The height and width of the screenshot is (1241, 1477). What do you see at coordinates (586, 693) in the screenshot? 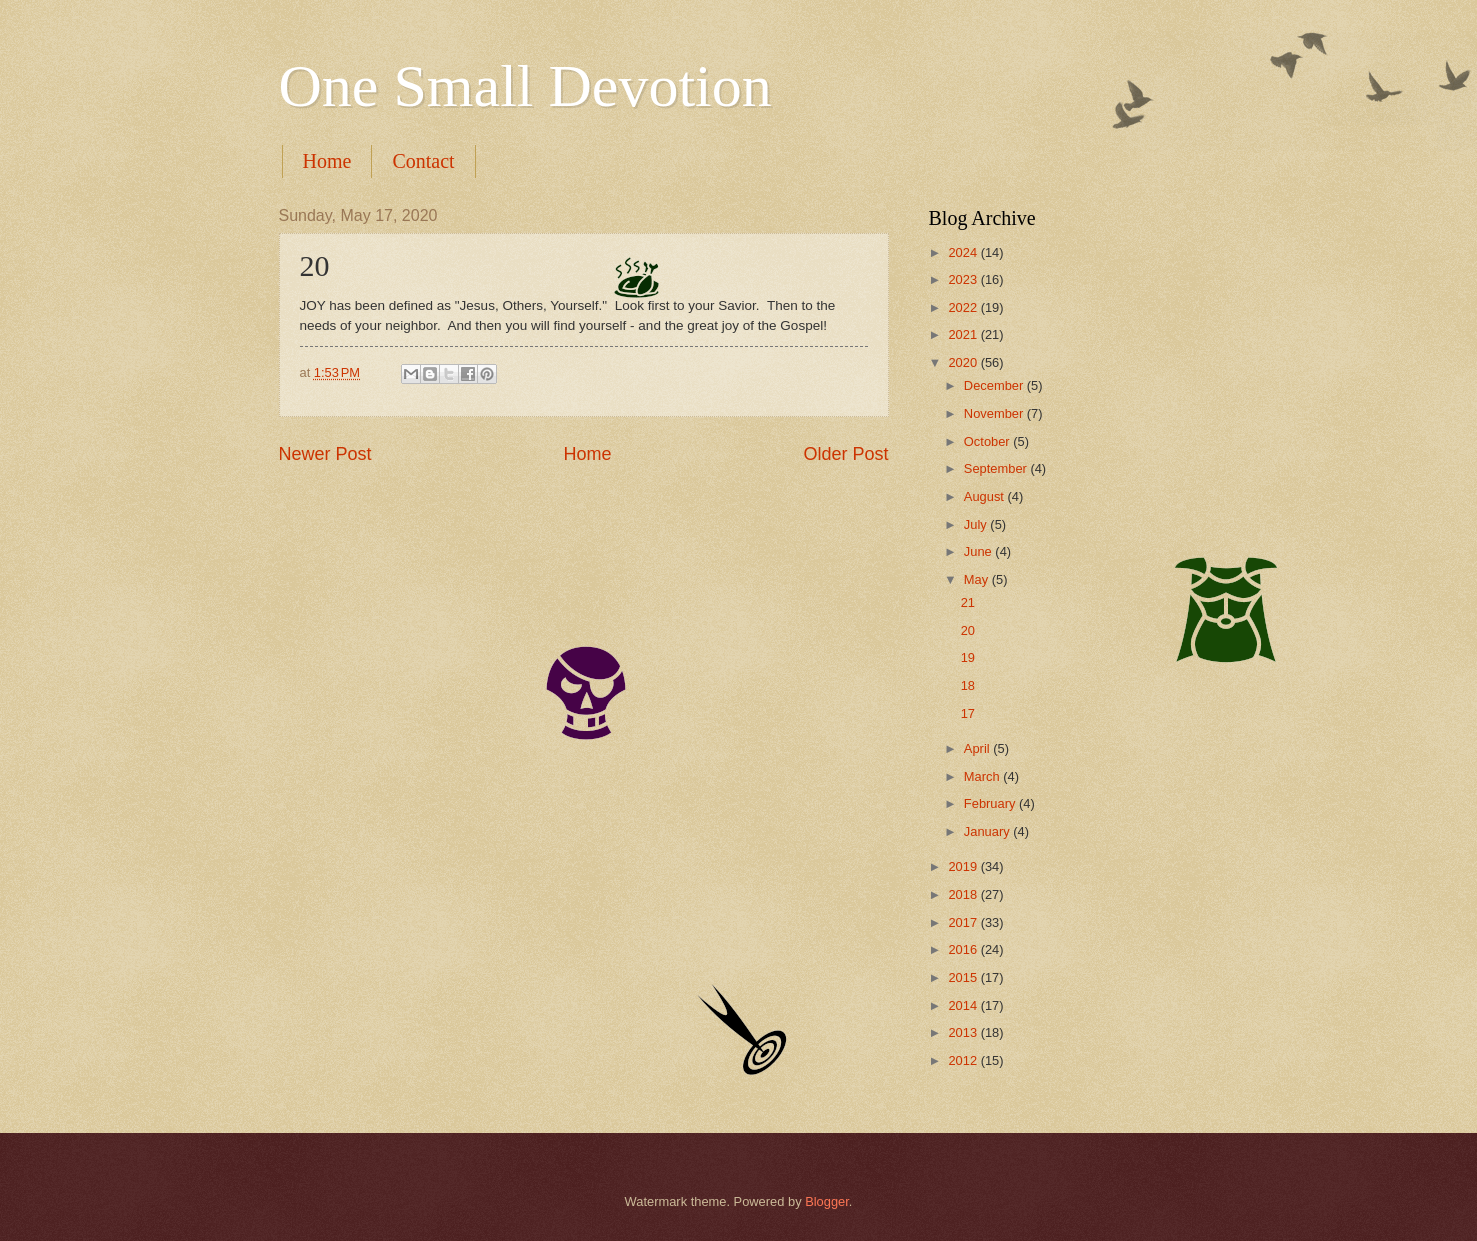
I see `access pirate or nautical themed game content` at bounding box center [586, 693].